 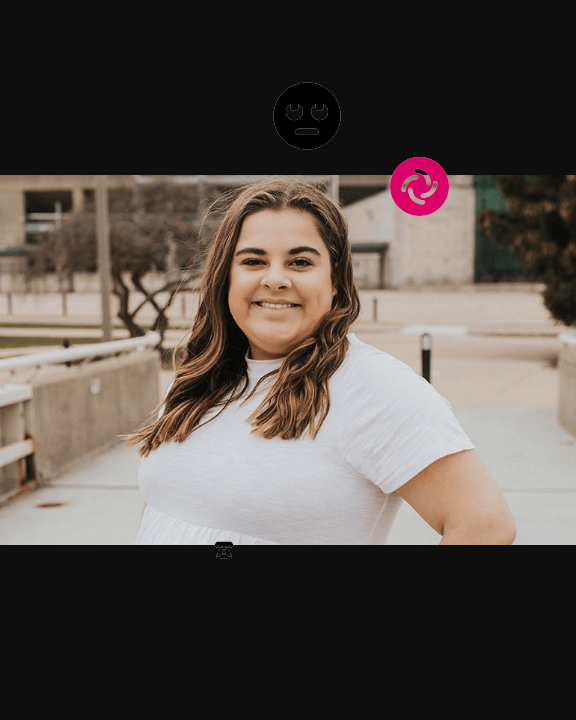 What do you see at coordinates (224, 550) in the screenshot?
I see `visit itch.io indie game marketplace` at bounding box center [224, 550].